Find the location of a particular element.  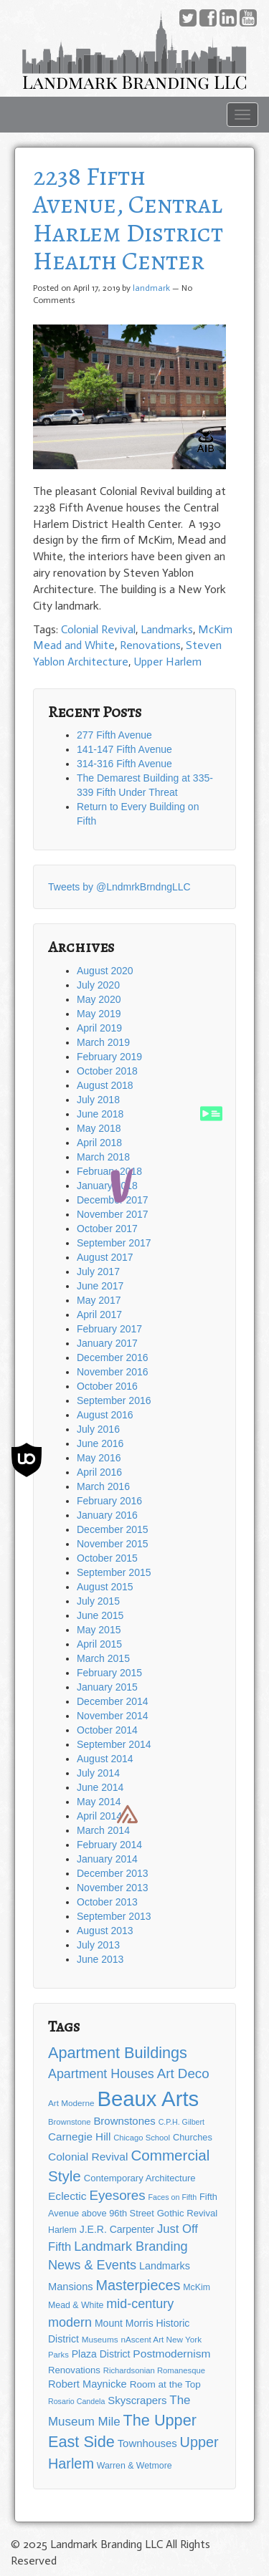

open the Vinted app is located at coordinates (122, 1186).